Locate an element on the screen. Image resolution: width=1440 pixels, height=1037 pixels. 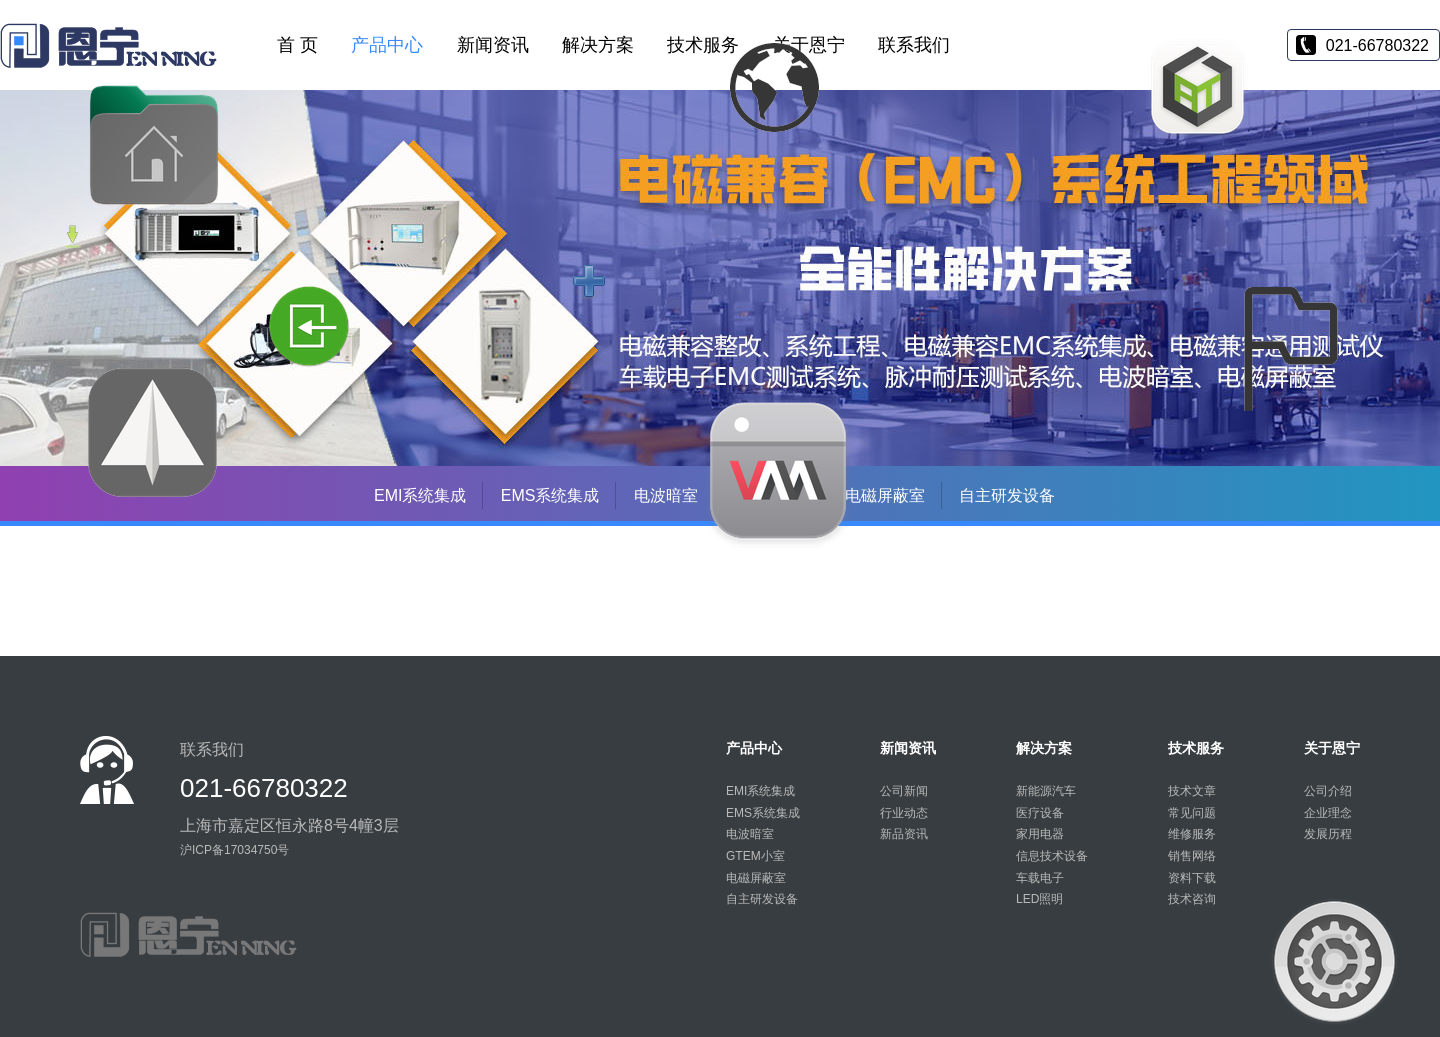
send or share content is located at coordinates (152, 432).